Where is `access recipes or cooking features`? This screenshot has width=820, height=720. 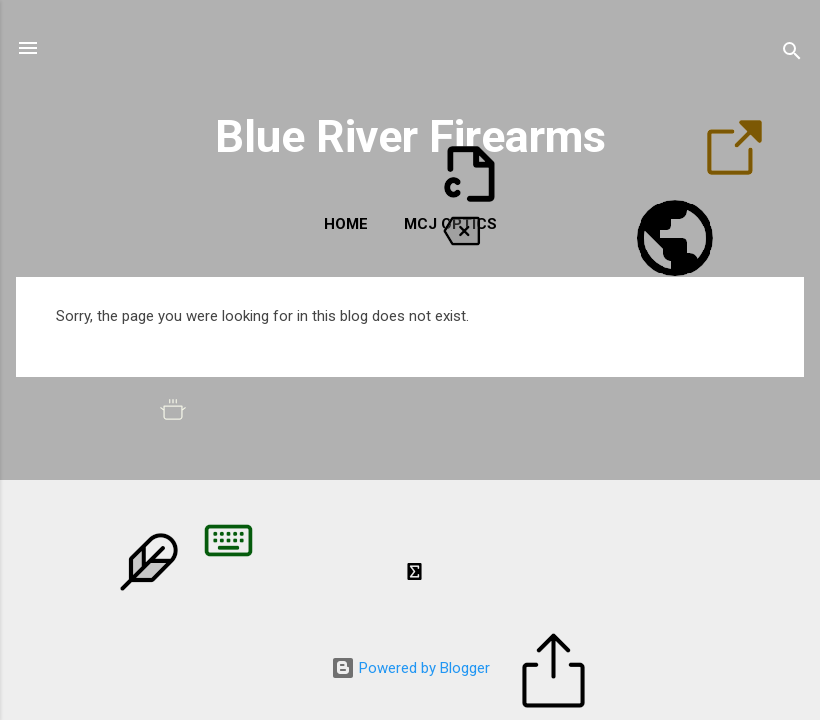
access recipes or cooking features is located at coordinates (173, 411).